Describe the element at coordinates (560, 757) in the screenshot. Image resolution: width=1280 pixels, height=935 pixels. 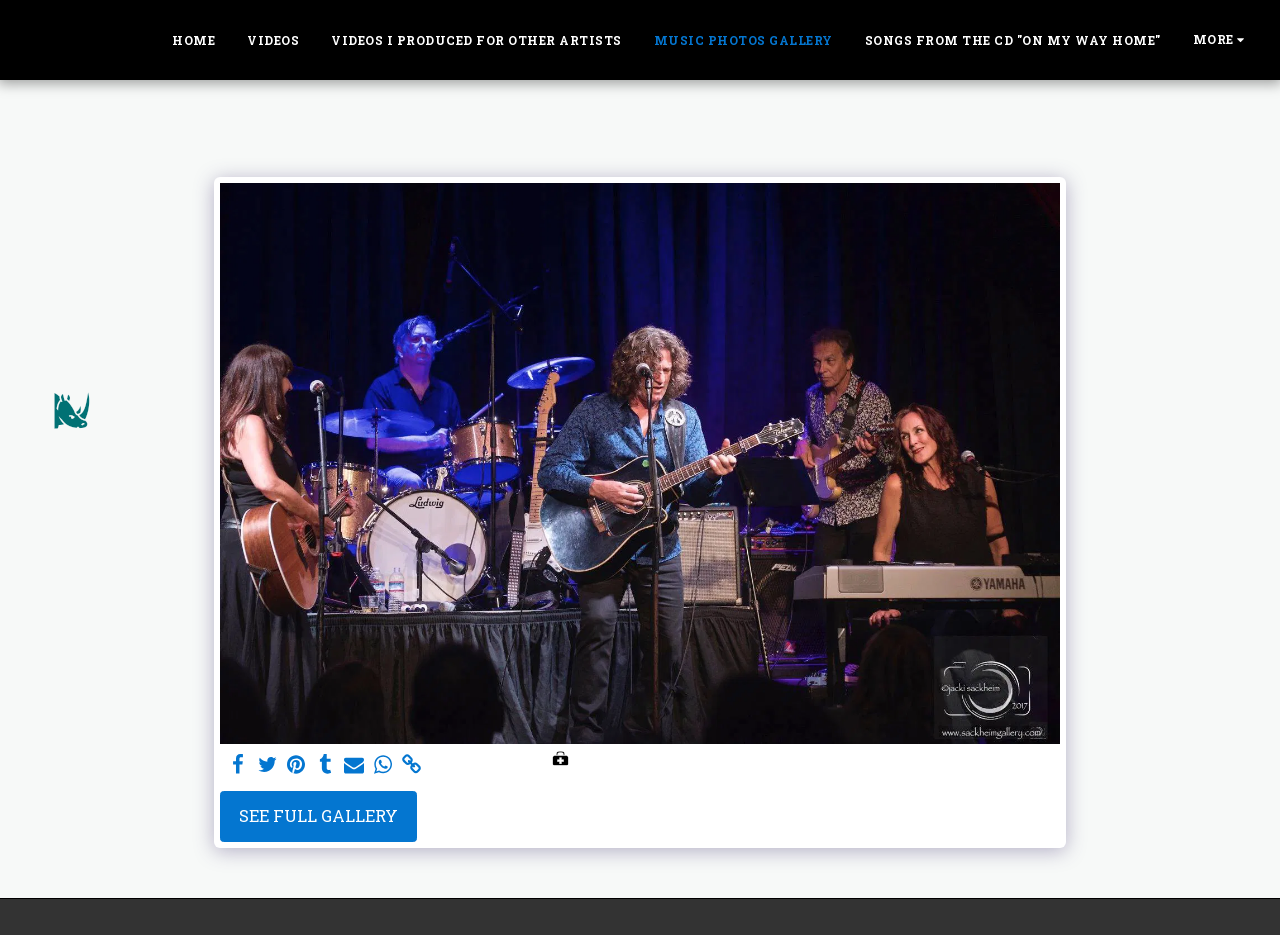
I see `access health or medical features` at that location.